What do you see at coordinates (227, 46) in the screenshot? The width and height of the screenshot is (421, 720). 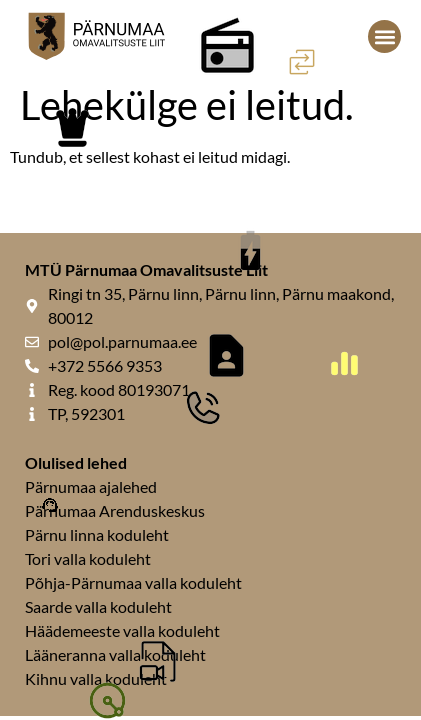 I see `access radio or audio streaming` at bounding box center [227, 46].